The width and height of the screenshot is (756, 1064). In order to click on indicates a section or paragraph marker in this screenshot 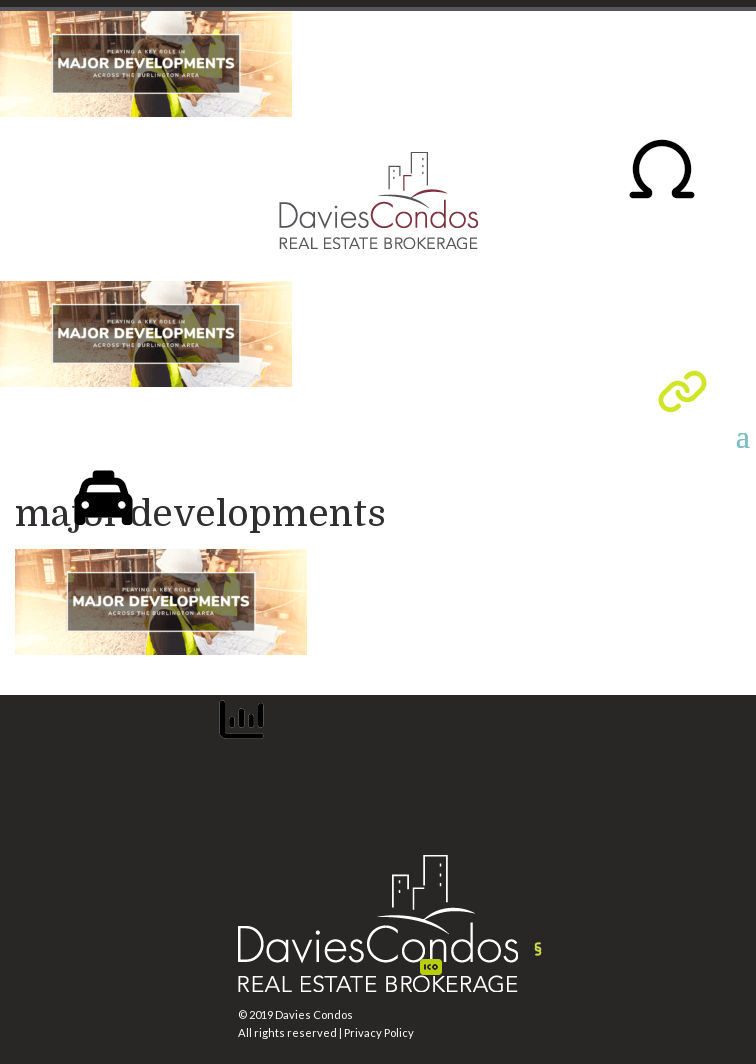, I will do `click(538, 949)`.